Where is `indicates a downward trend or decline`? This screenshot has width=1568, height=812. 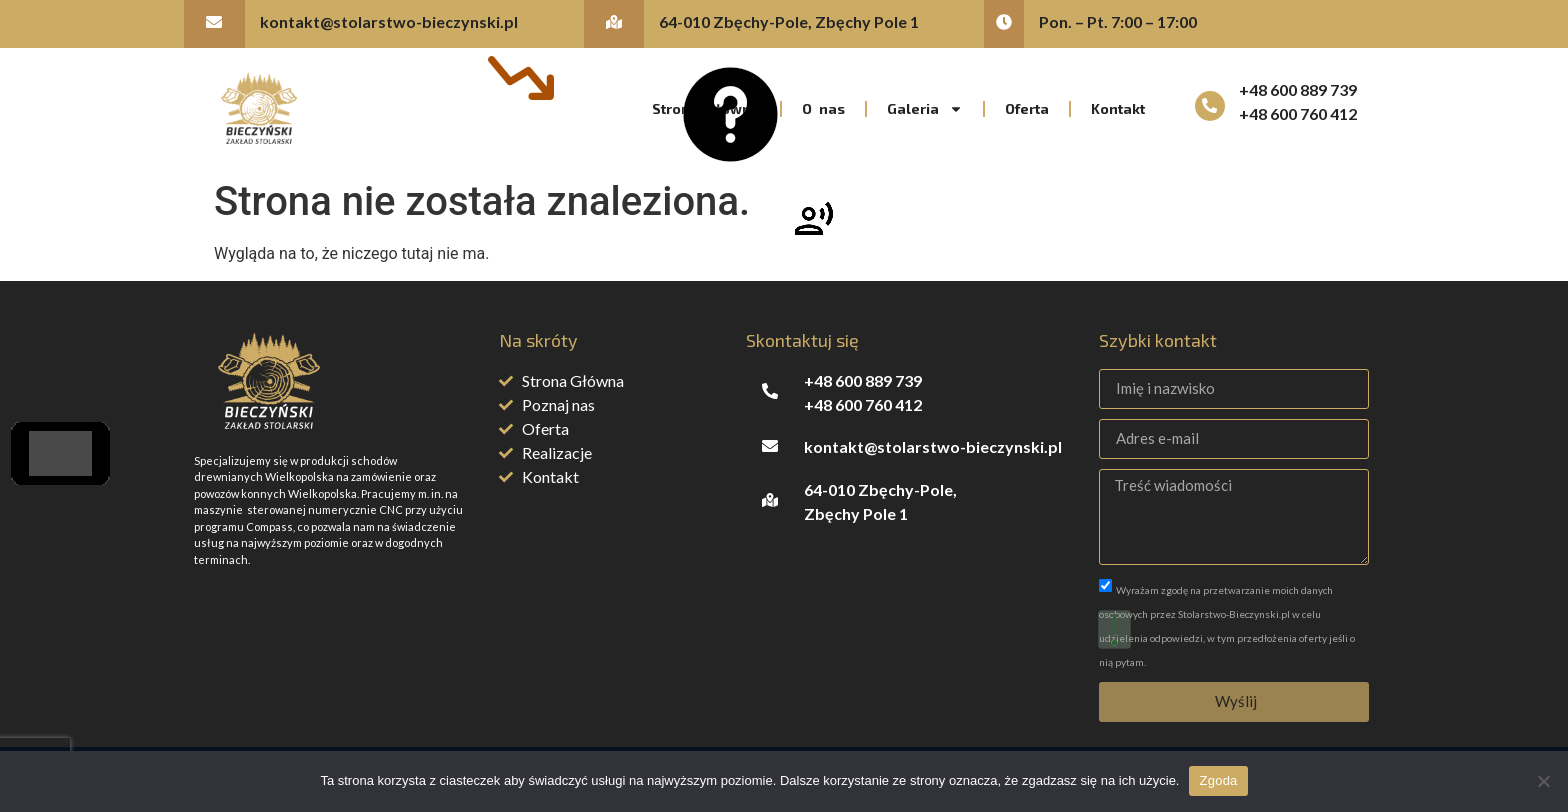 indicates a downward trend or decline is located at coordinates (521, 78).